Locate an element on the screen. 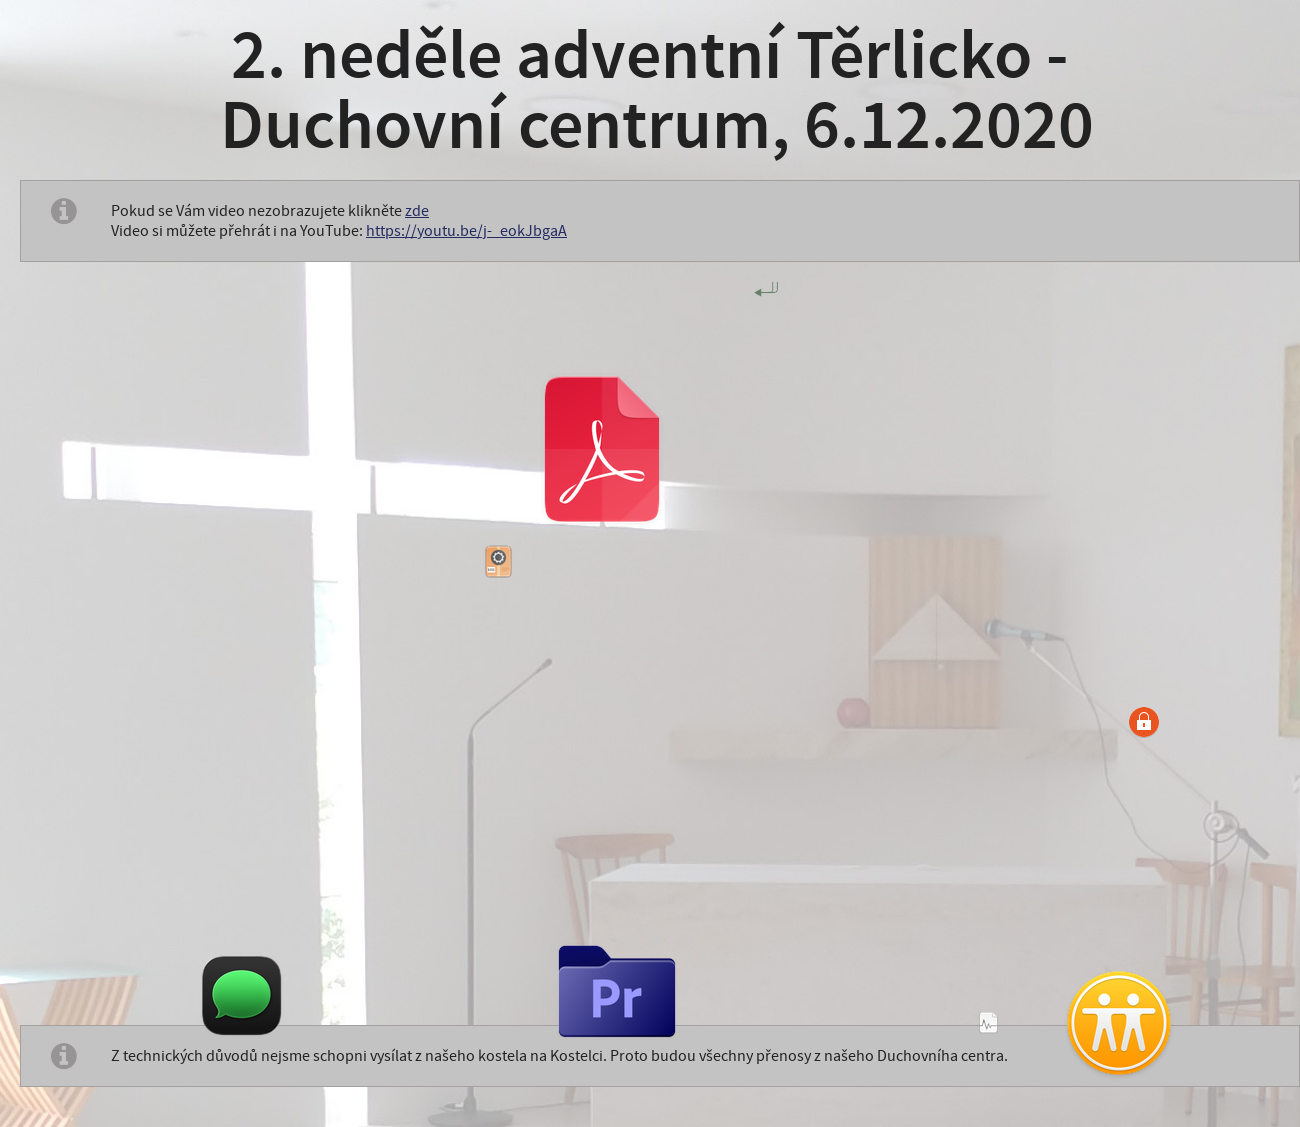 This screenshot has width=1300, height=1127. view system log file is located at coordinates (988, 1022).